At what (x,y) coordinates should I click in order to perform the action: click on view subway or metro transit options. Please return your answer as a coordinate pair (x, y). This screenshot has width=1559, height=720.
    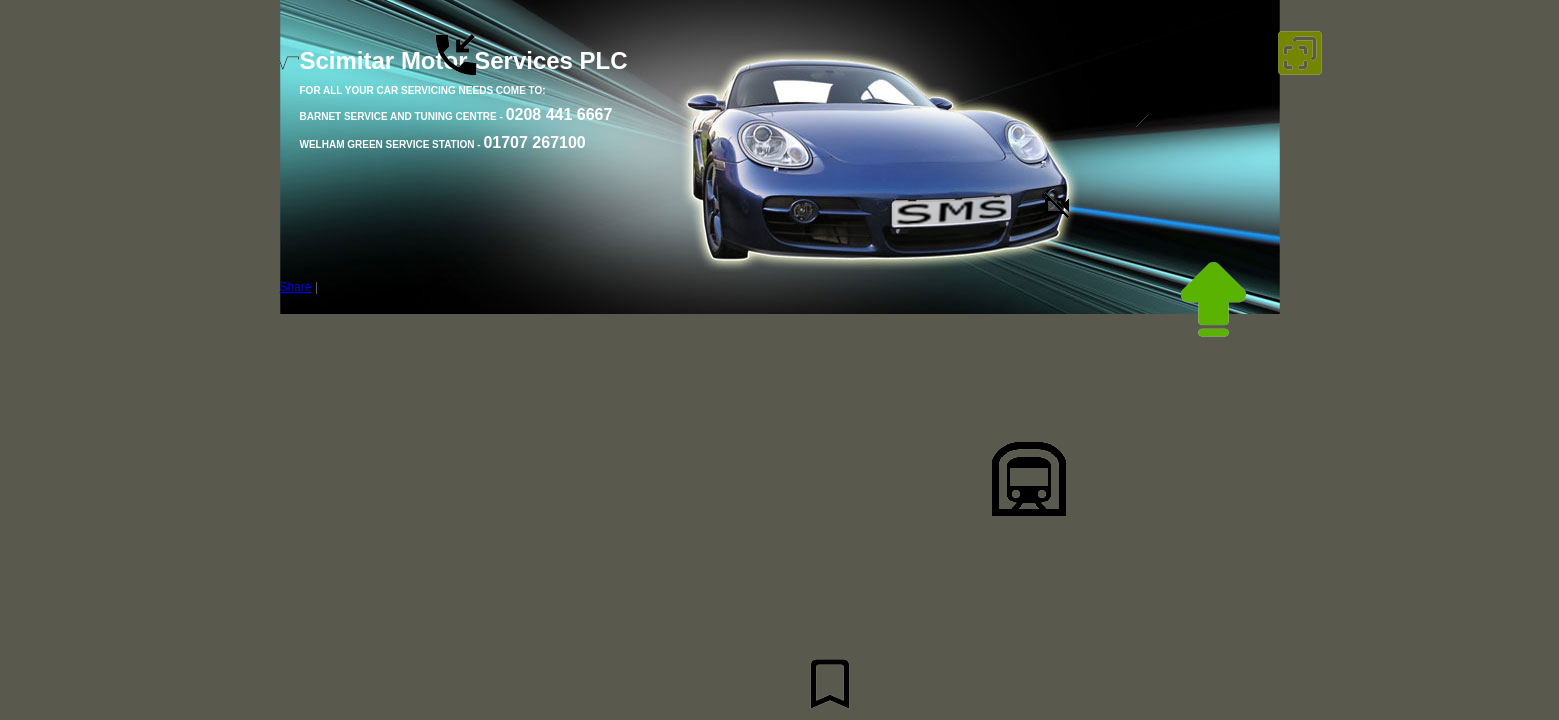
    Looking at the image, I should click on (1029, 479).